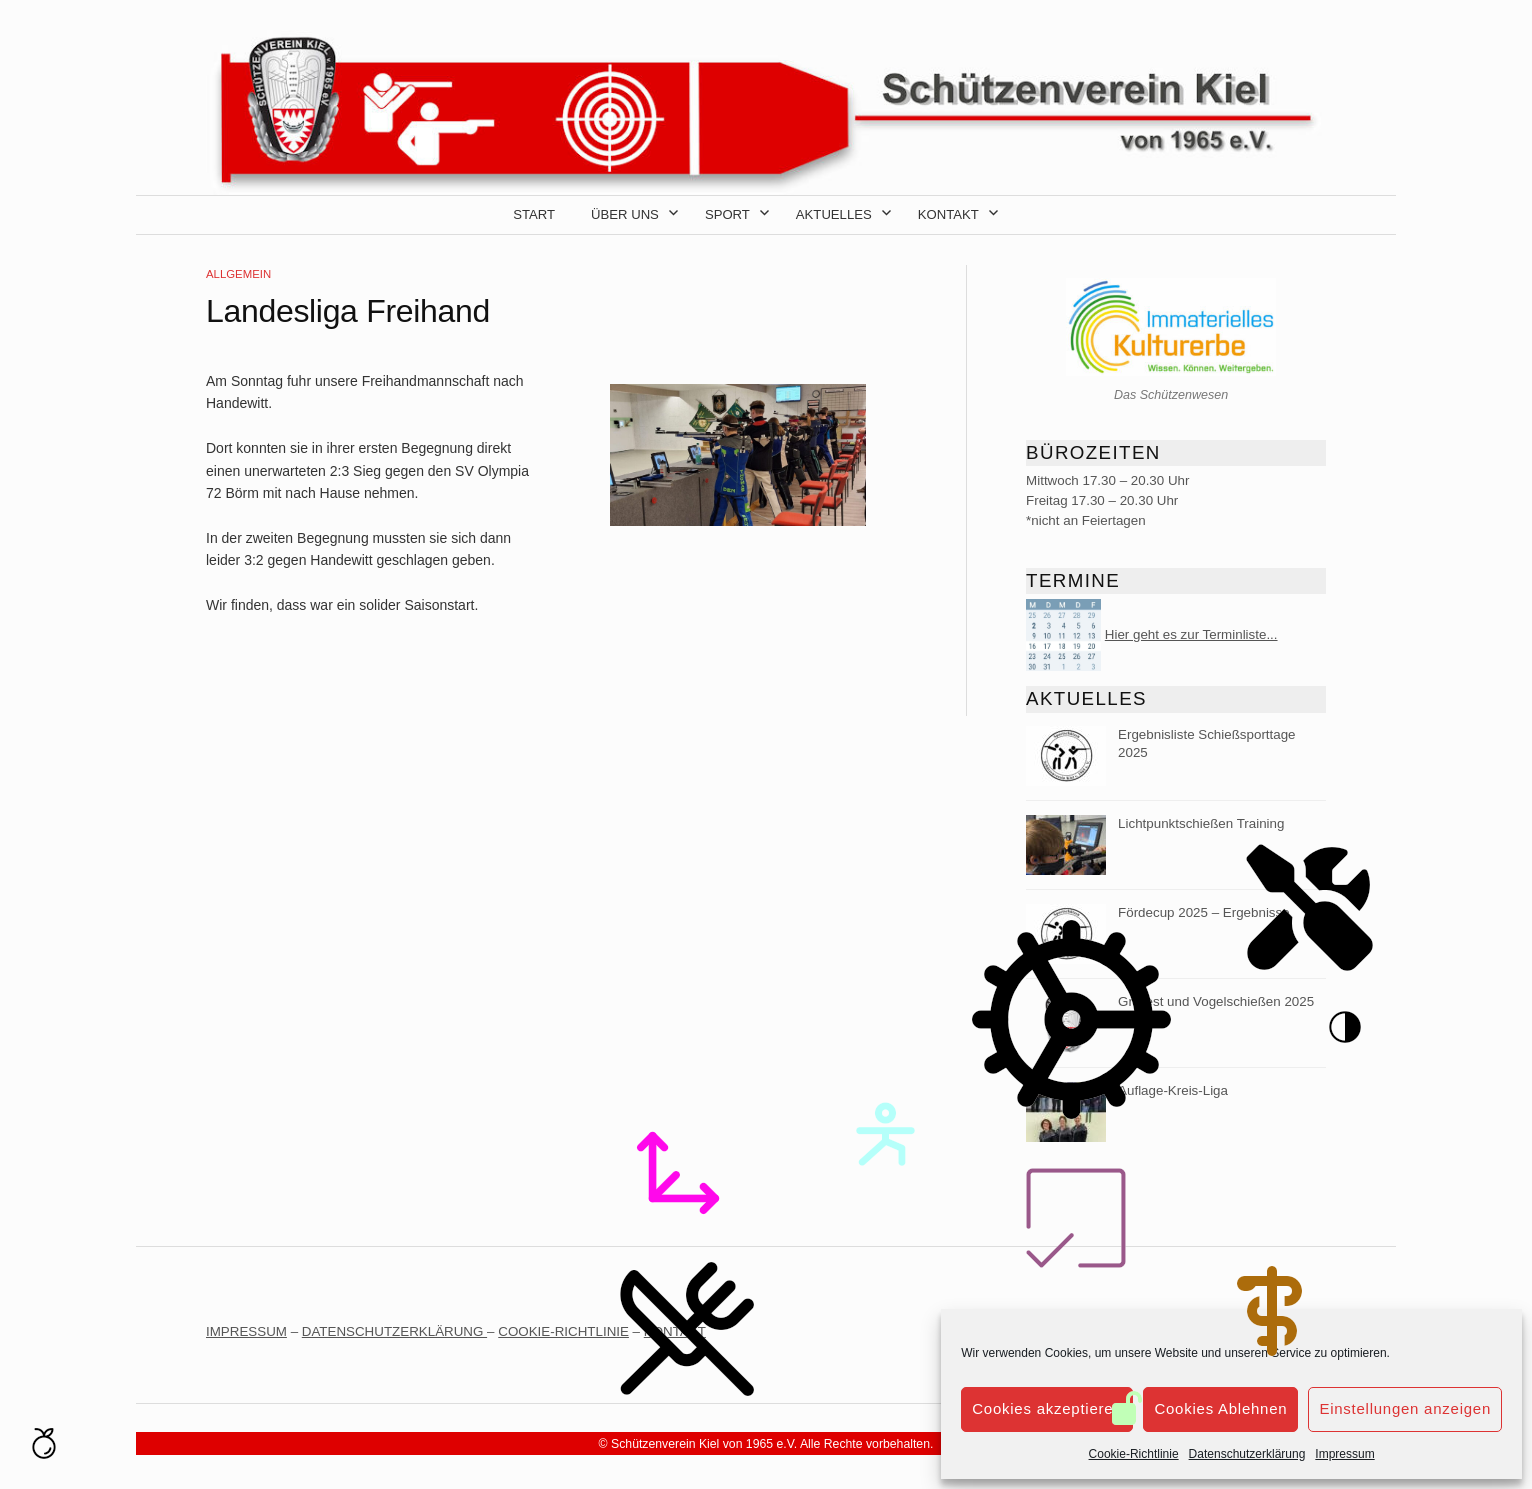  What do you see at coordinates (1309, 907) in the screenshot?
I see `access settings or configuration options` at bounding box center [1309, 907].